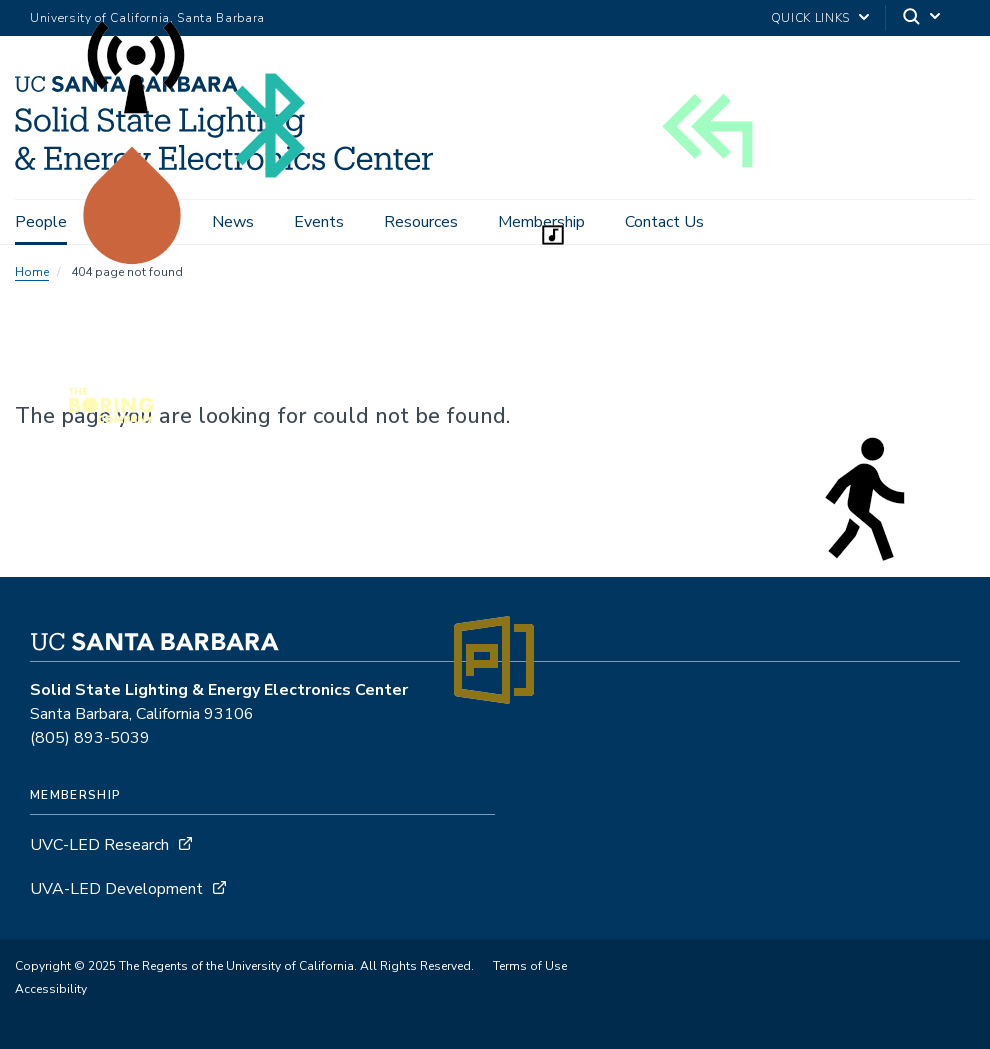 Image resolution: width=990 pixels, height=1049 pixels. Describe the element at coordinates (132, 210) in the screenshot. I see `select a color from a palette or color picker` at that location.